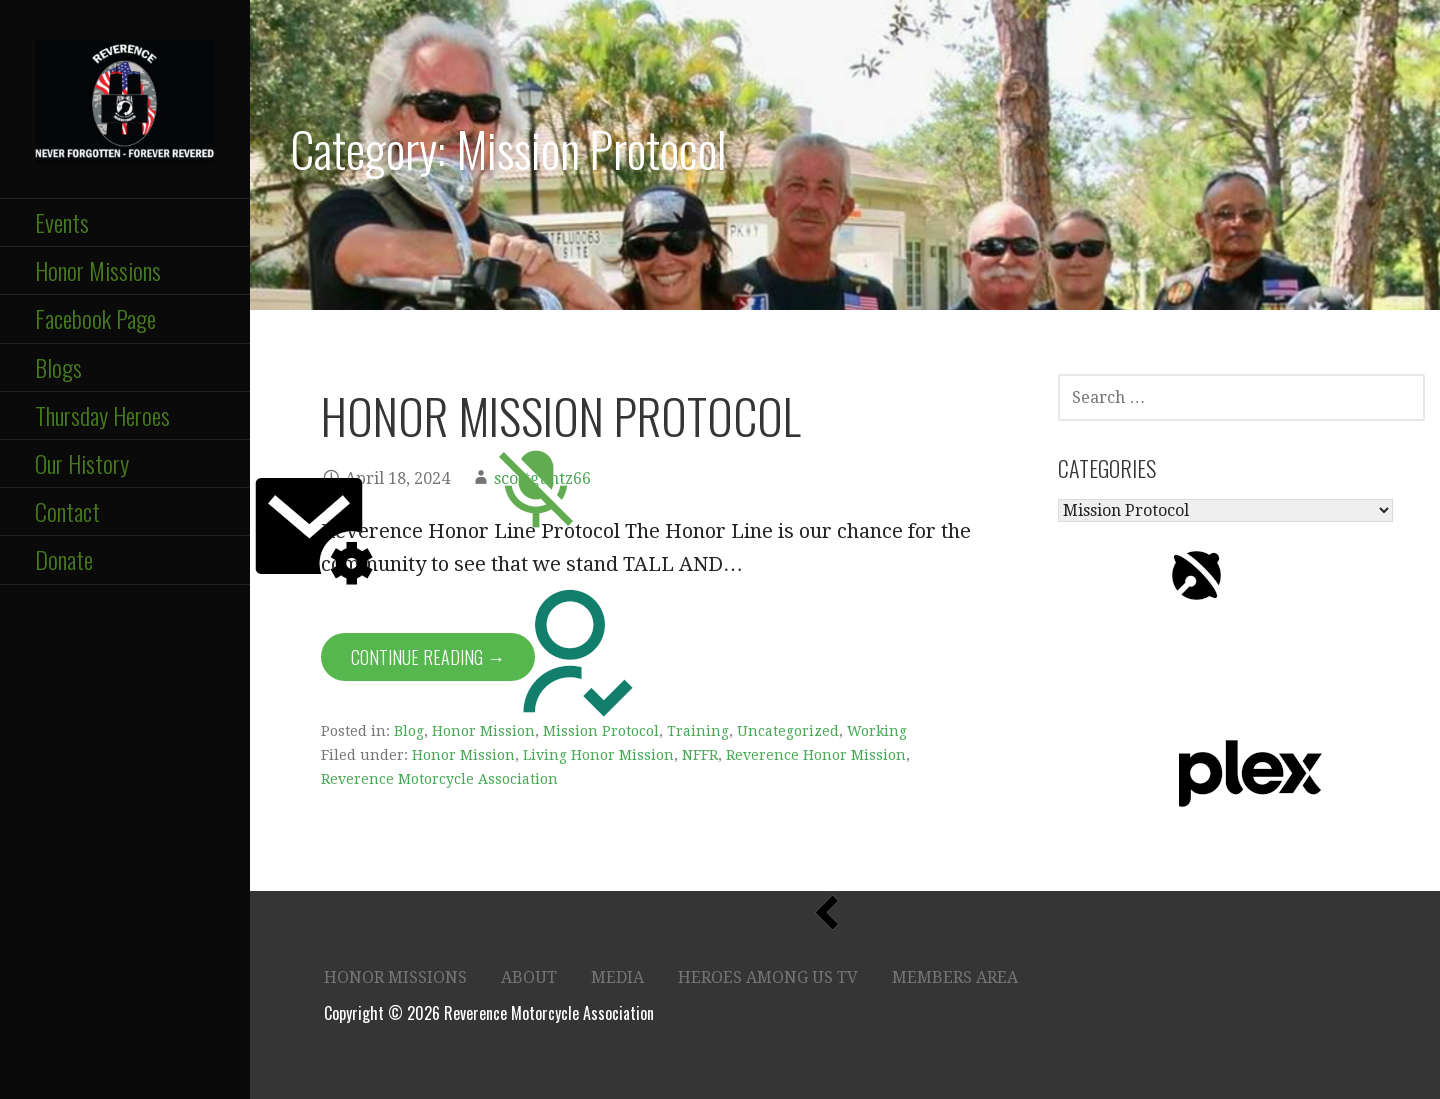 The height and width of the screenshot is (1099, 1440). I want to click on view notifications, so click(1196, 575).